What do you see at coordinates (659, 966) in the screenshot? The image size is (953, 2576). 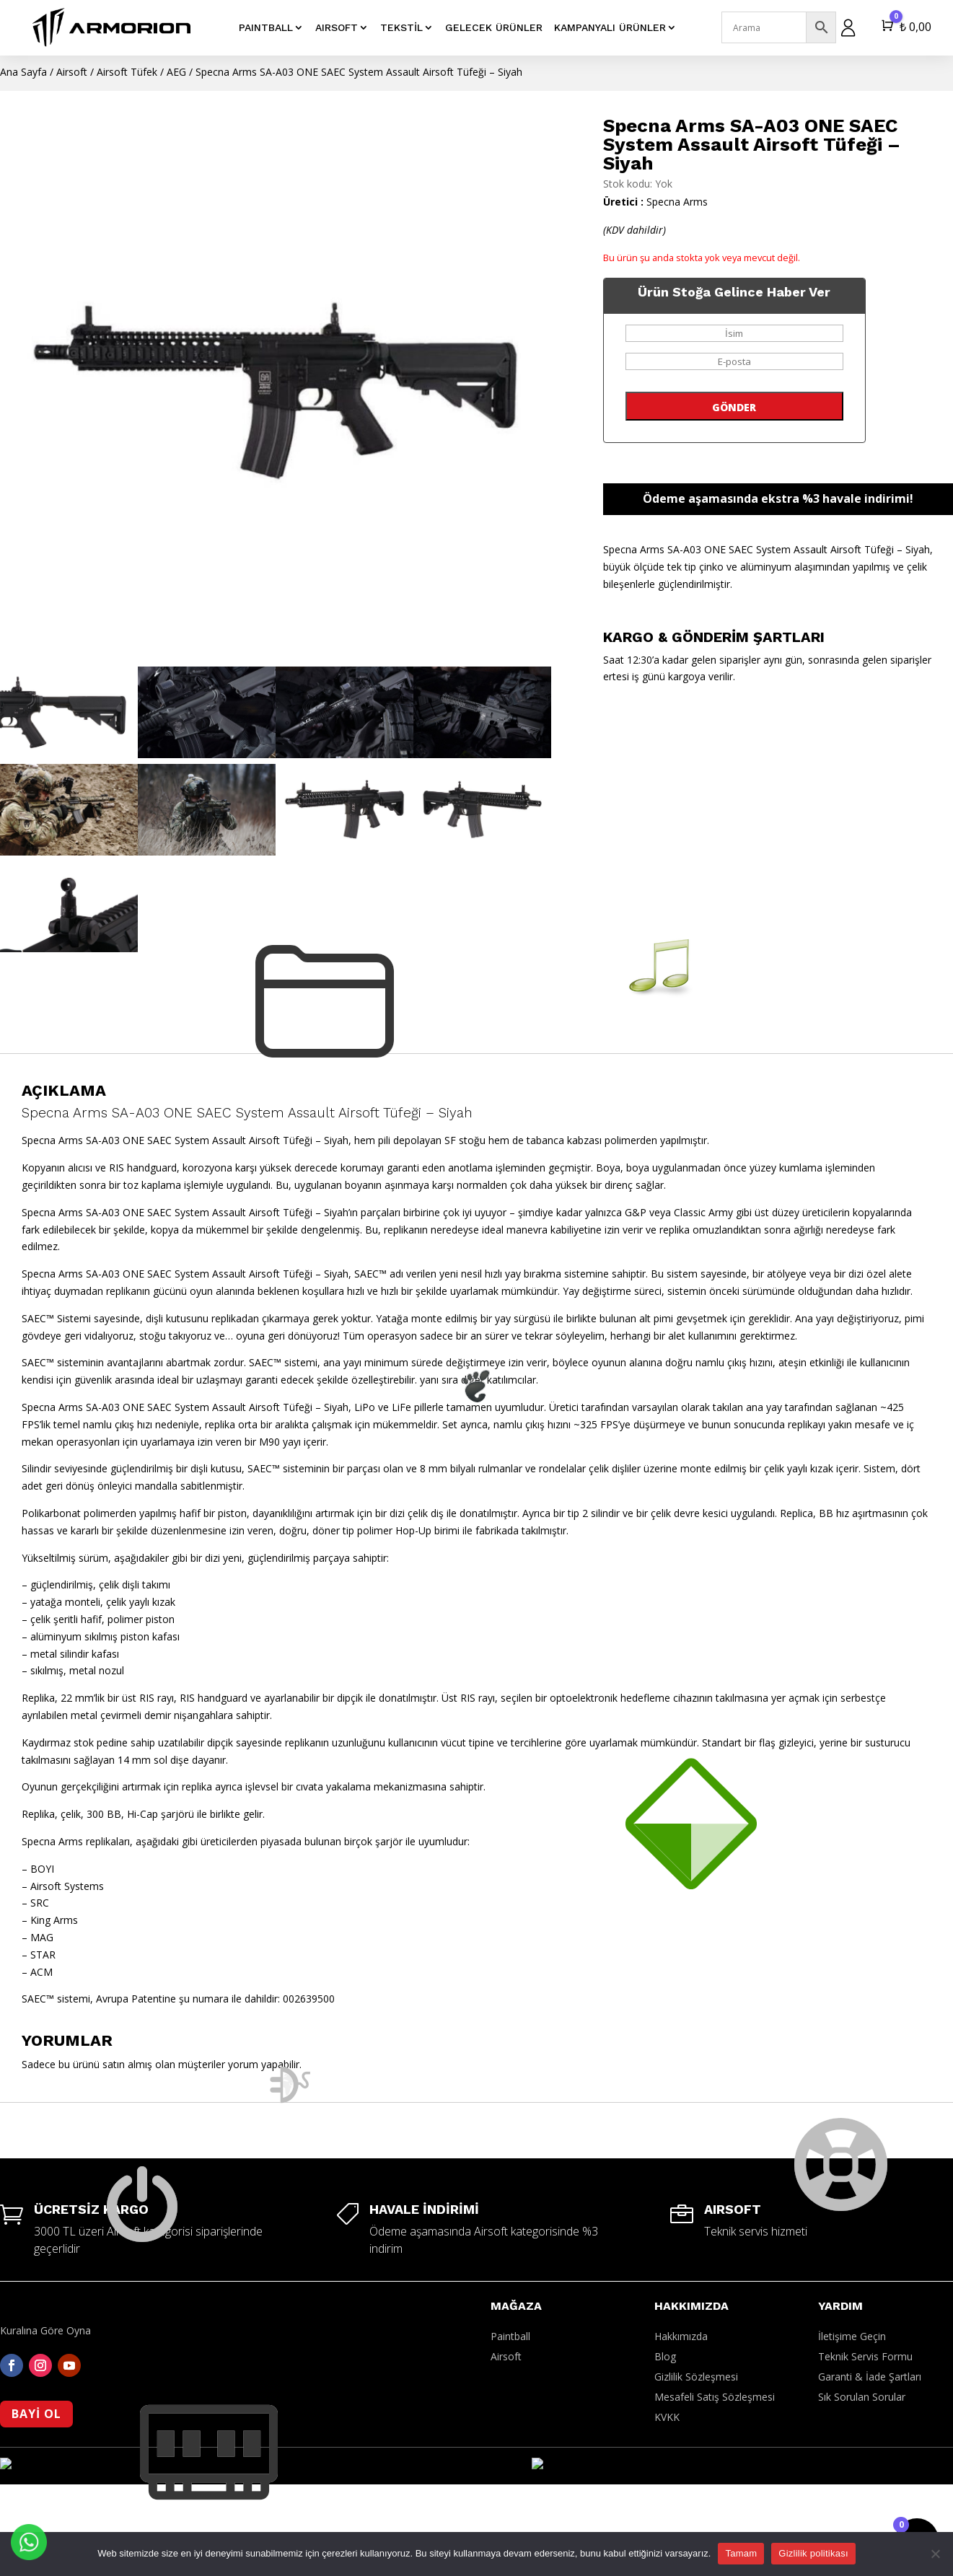 I see `indicates an audio file type` at bounding box center [659, 966].